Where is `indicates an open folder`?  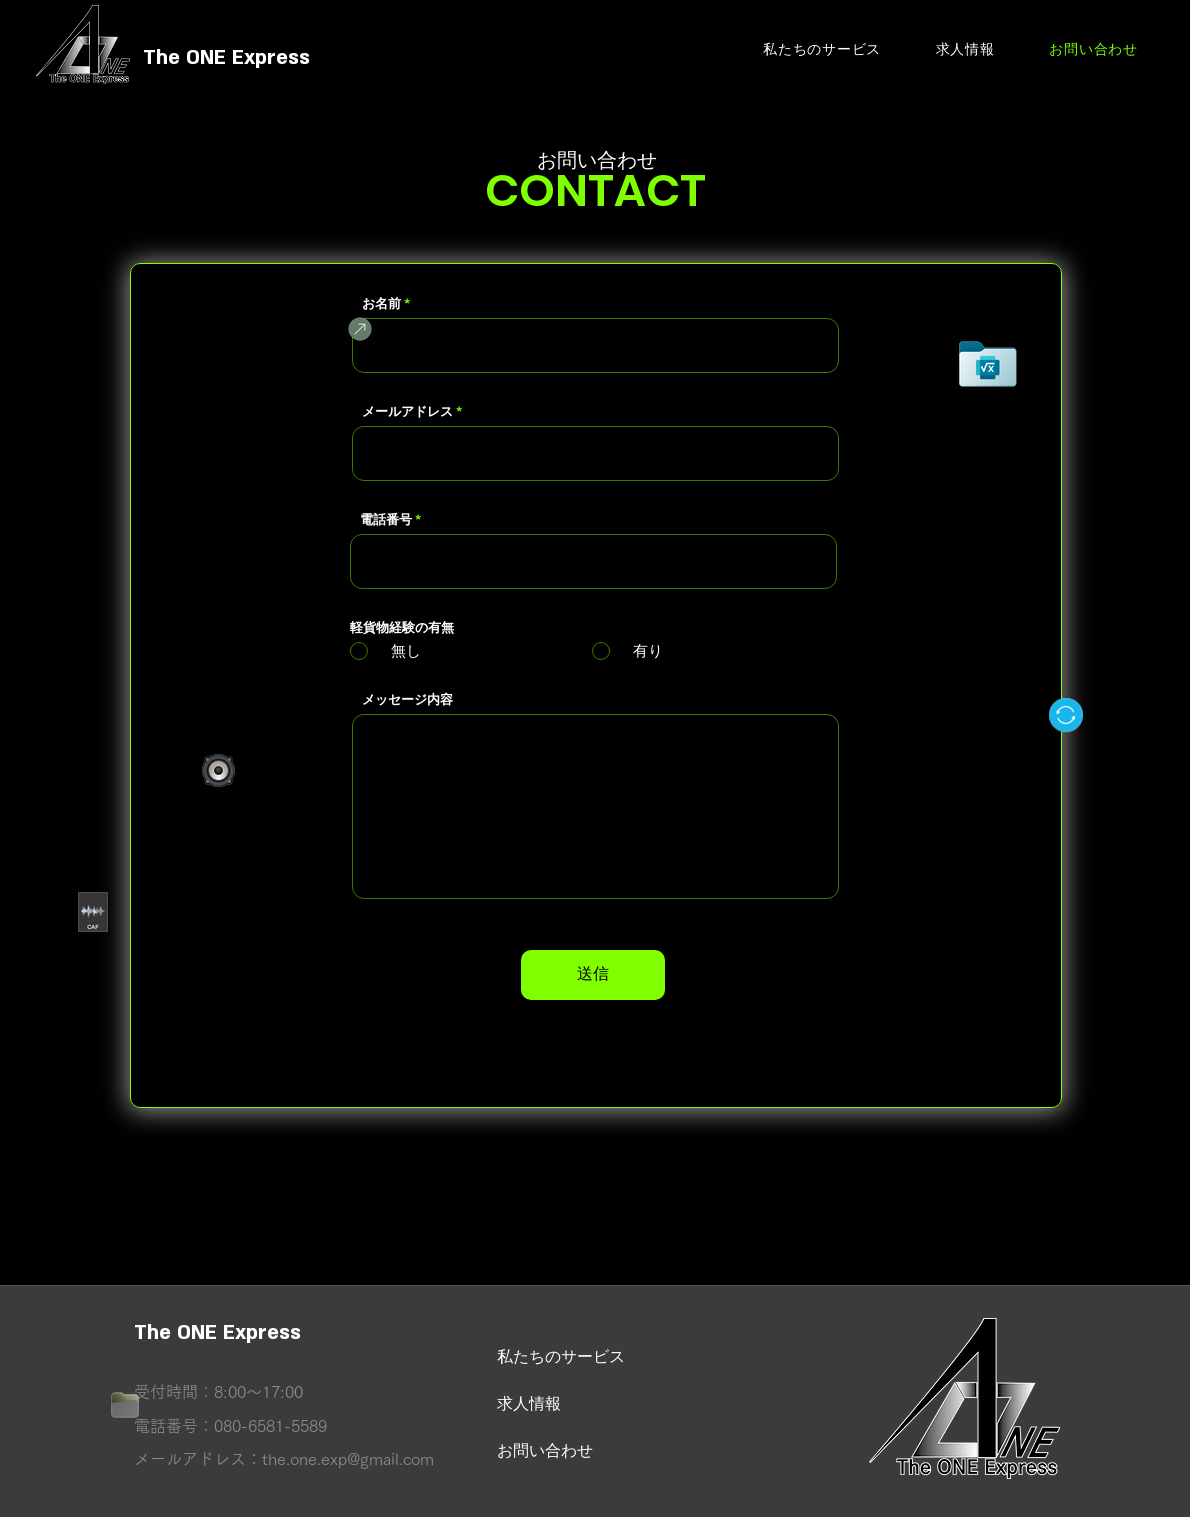 indicates an open folder is located at coordinates (125, 1405).